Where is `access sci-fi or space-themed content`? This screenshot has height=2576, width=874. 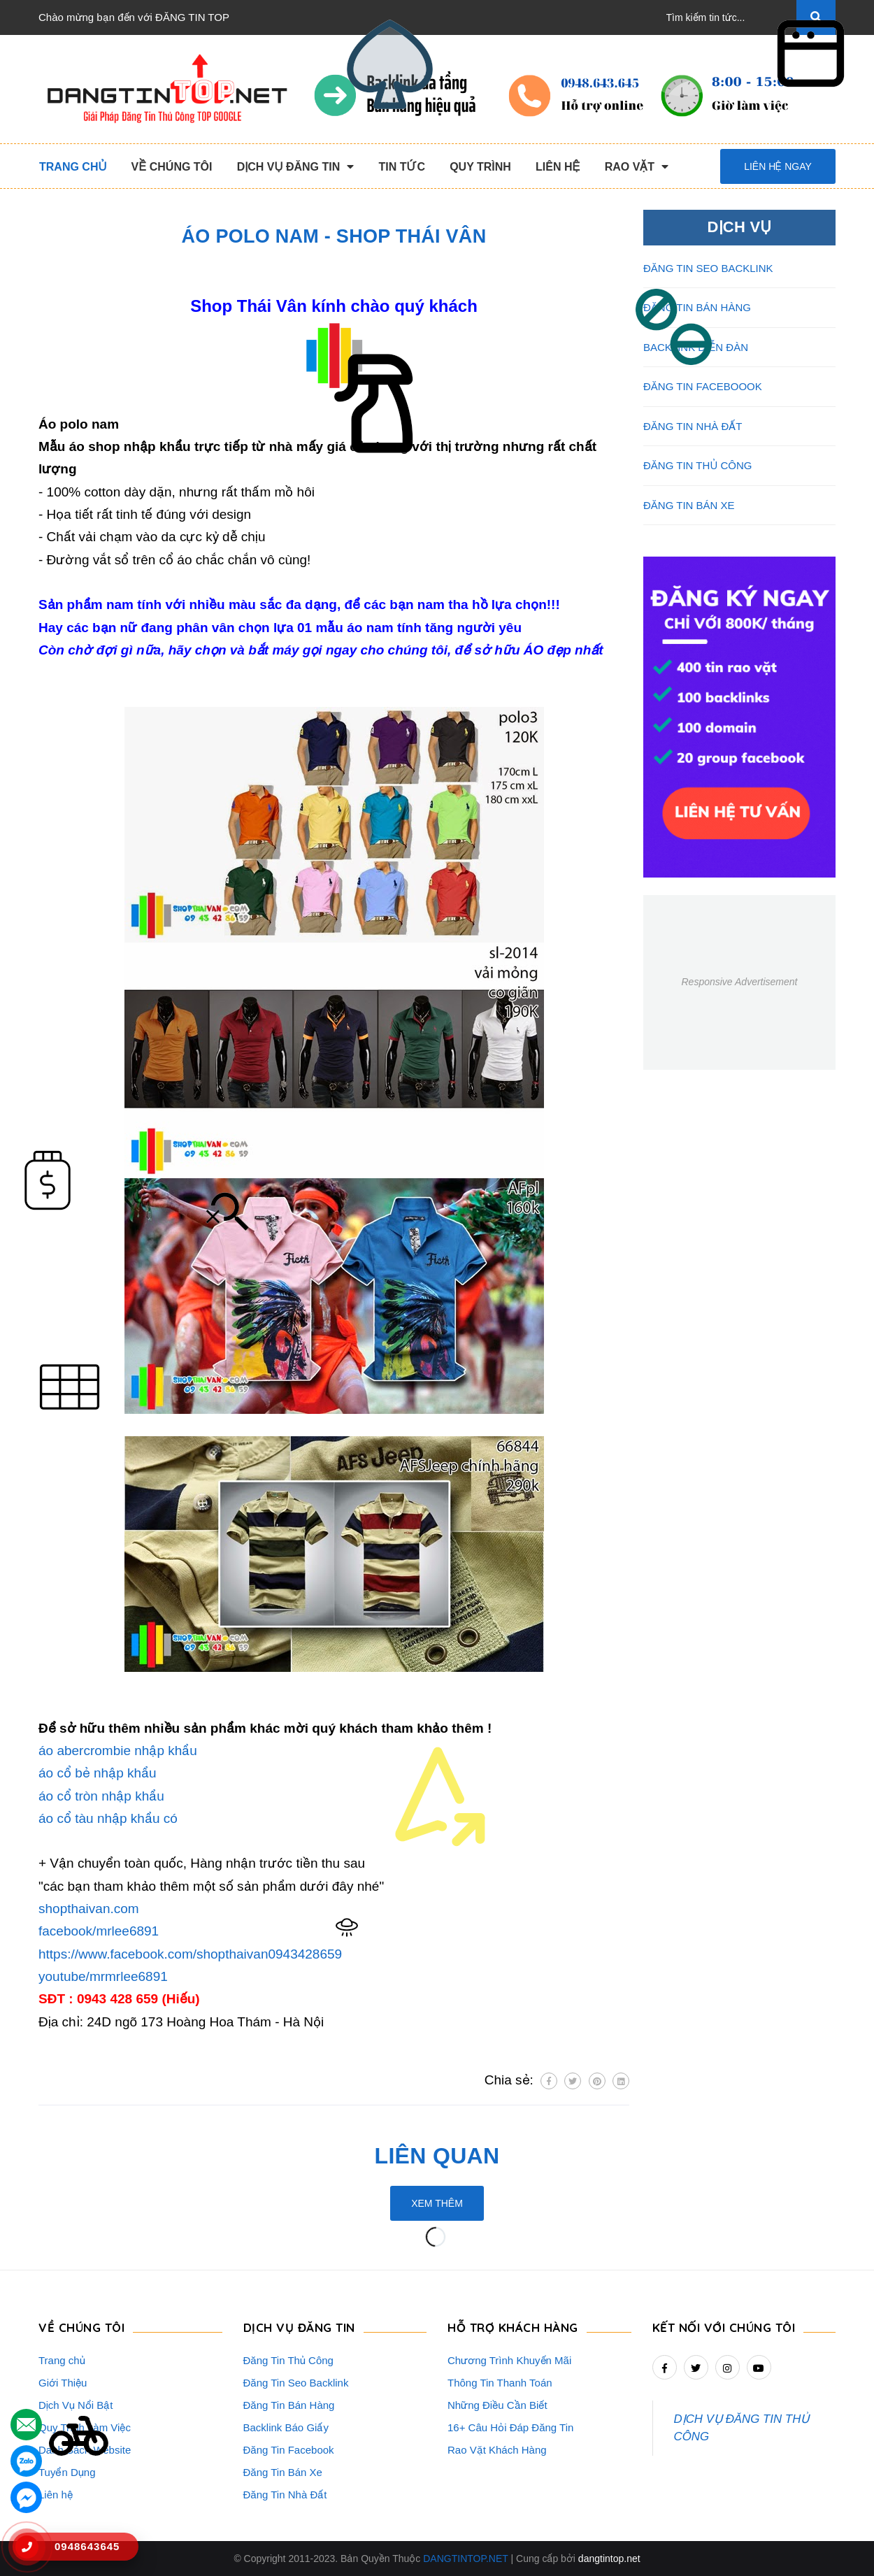
access sci-fi or space-themed content is located at coordinates (347, 1927).